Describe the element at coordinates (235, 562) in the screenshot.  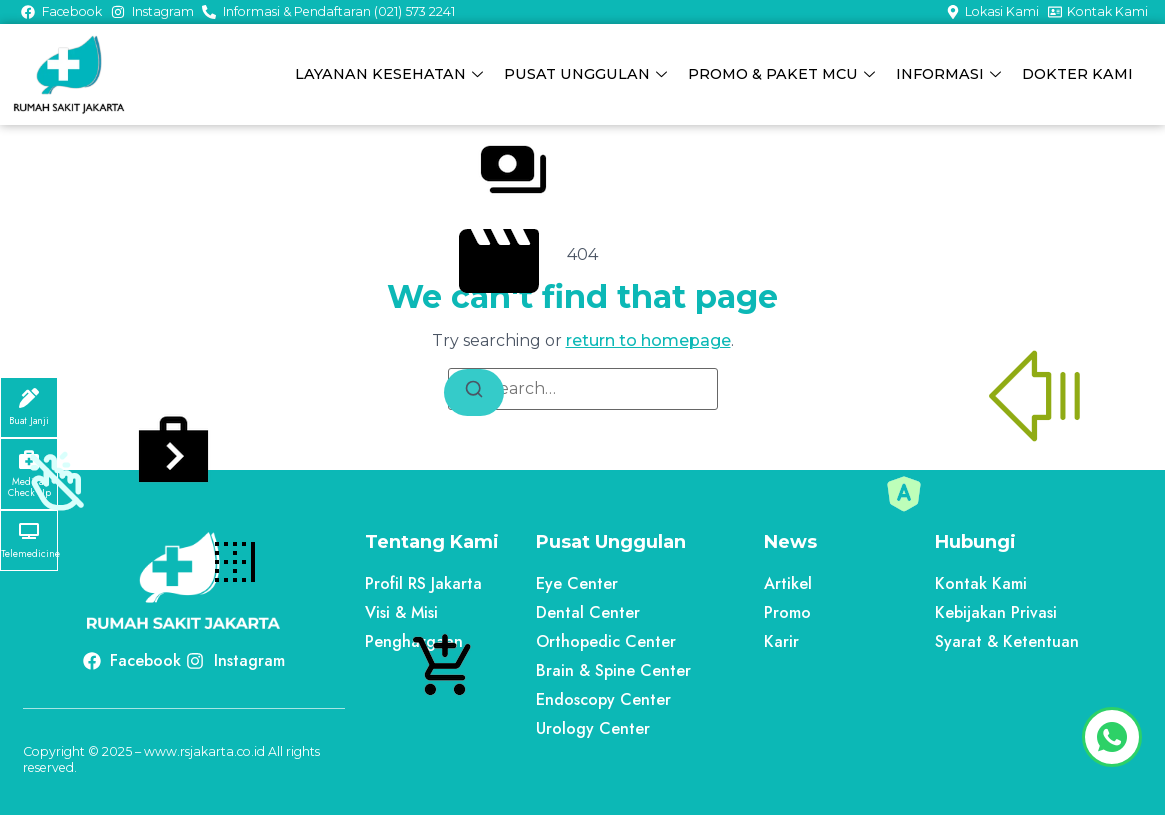
I see `apply border to the right edge of a cell or selection` at that location.